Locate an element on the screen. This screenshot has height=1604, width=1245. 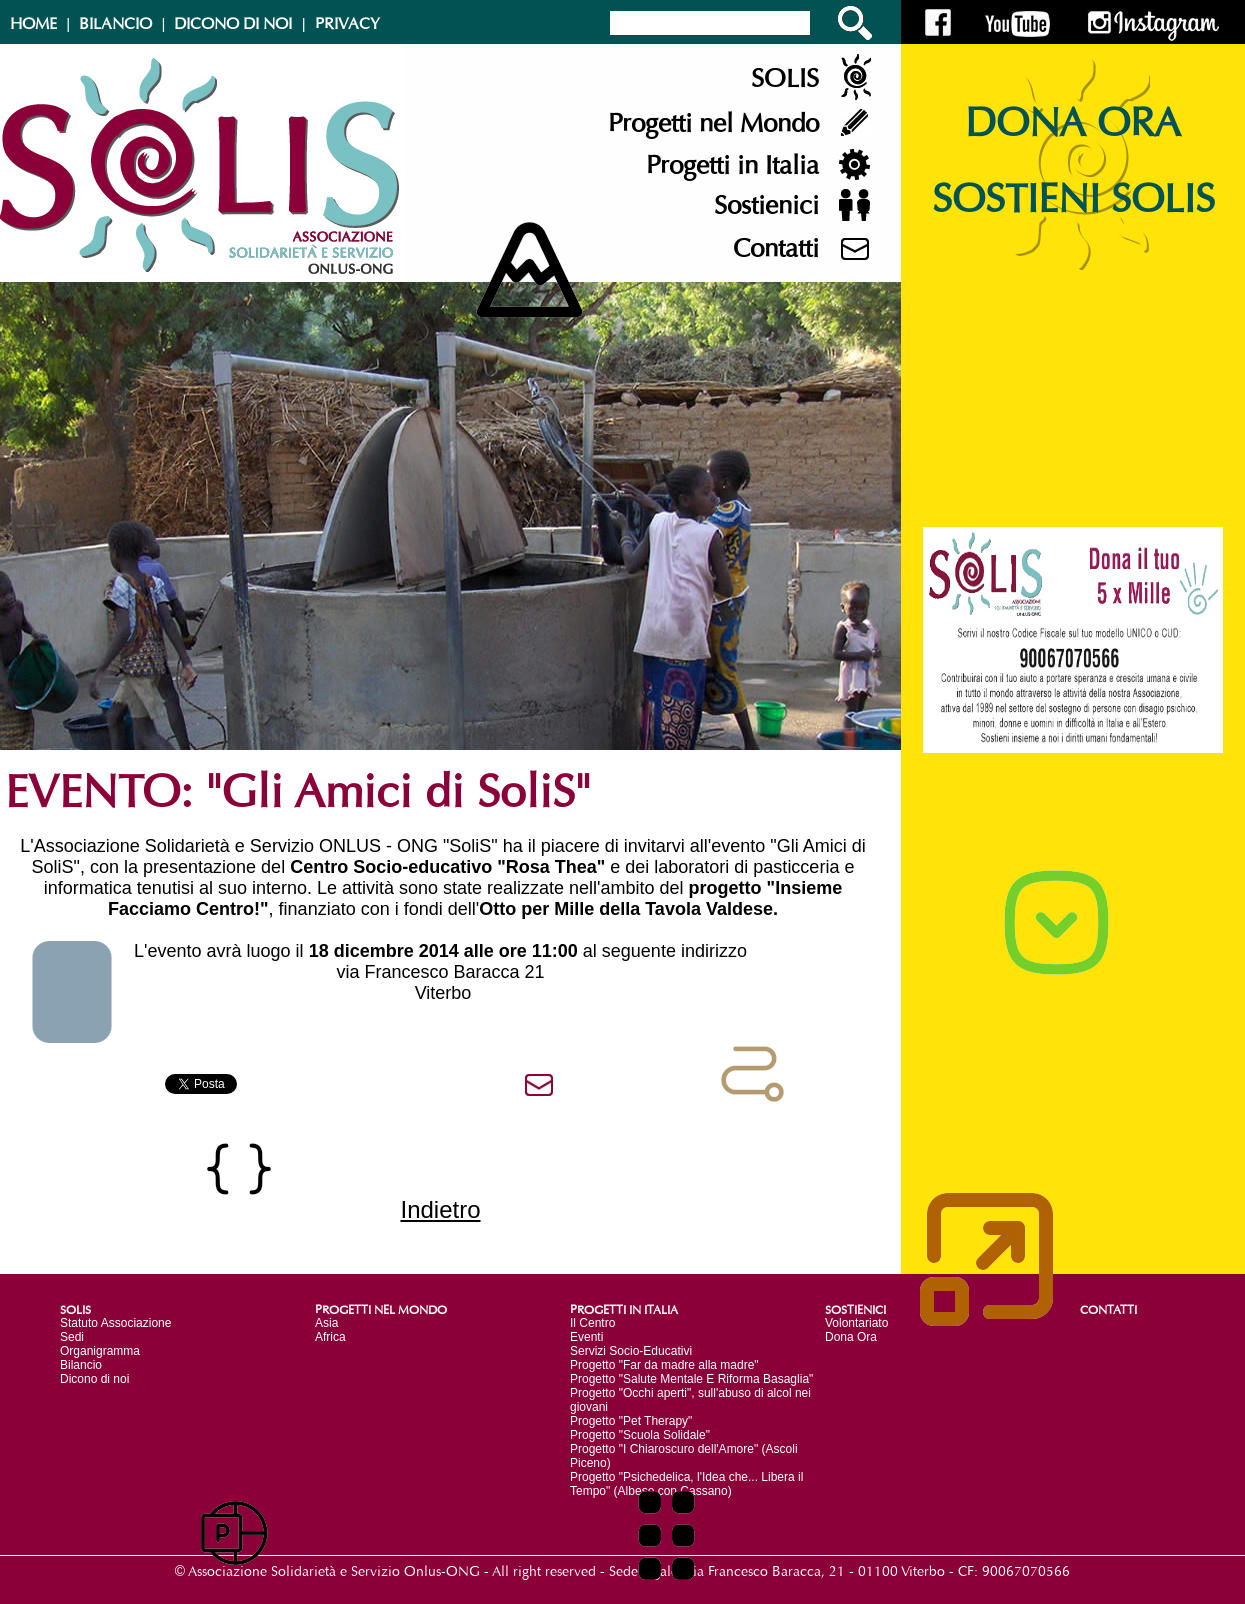
view or edit code is located at coordinates (239, 1169).